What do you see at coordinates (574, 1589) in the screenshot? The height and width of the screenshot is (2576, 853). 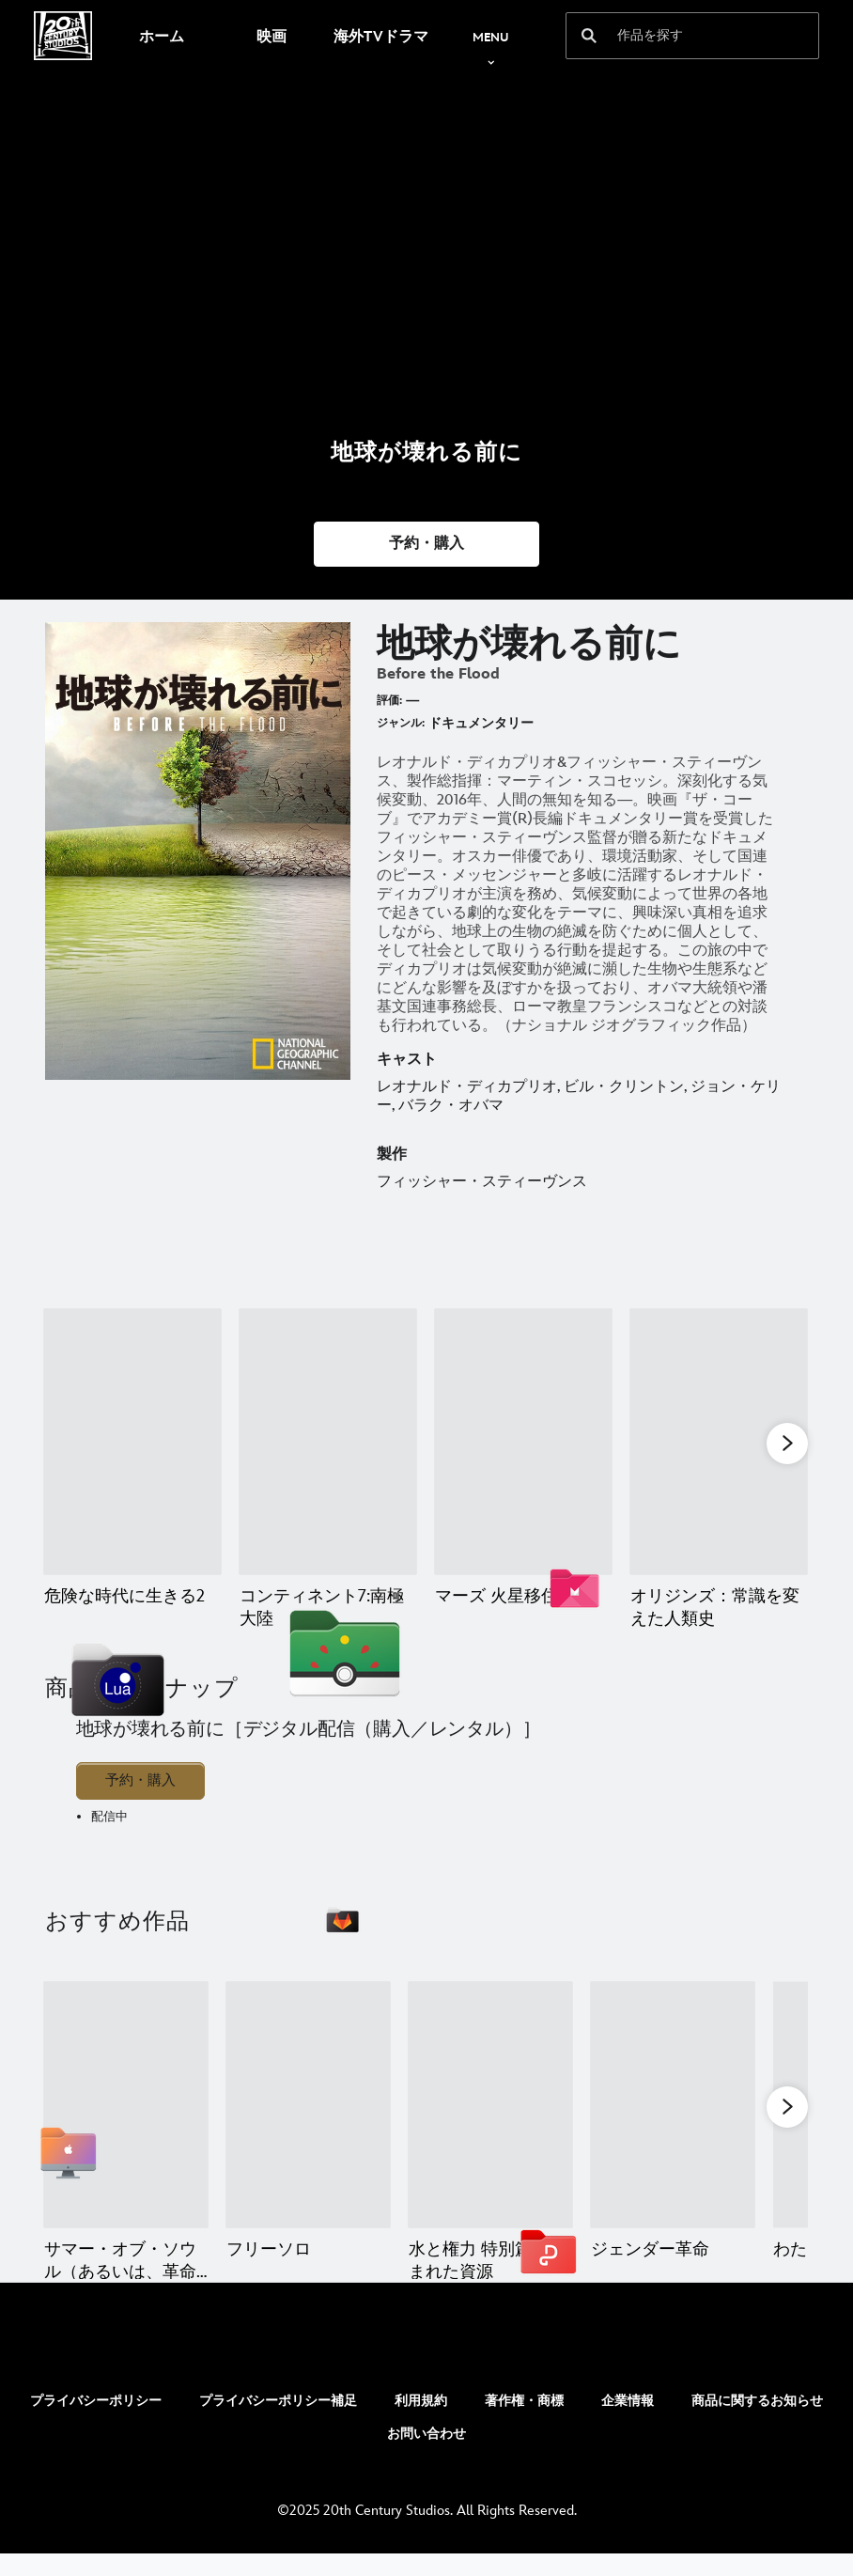 I see `open android marshmallow system folder` at bounding box center [574, 1589].